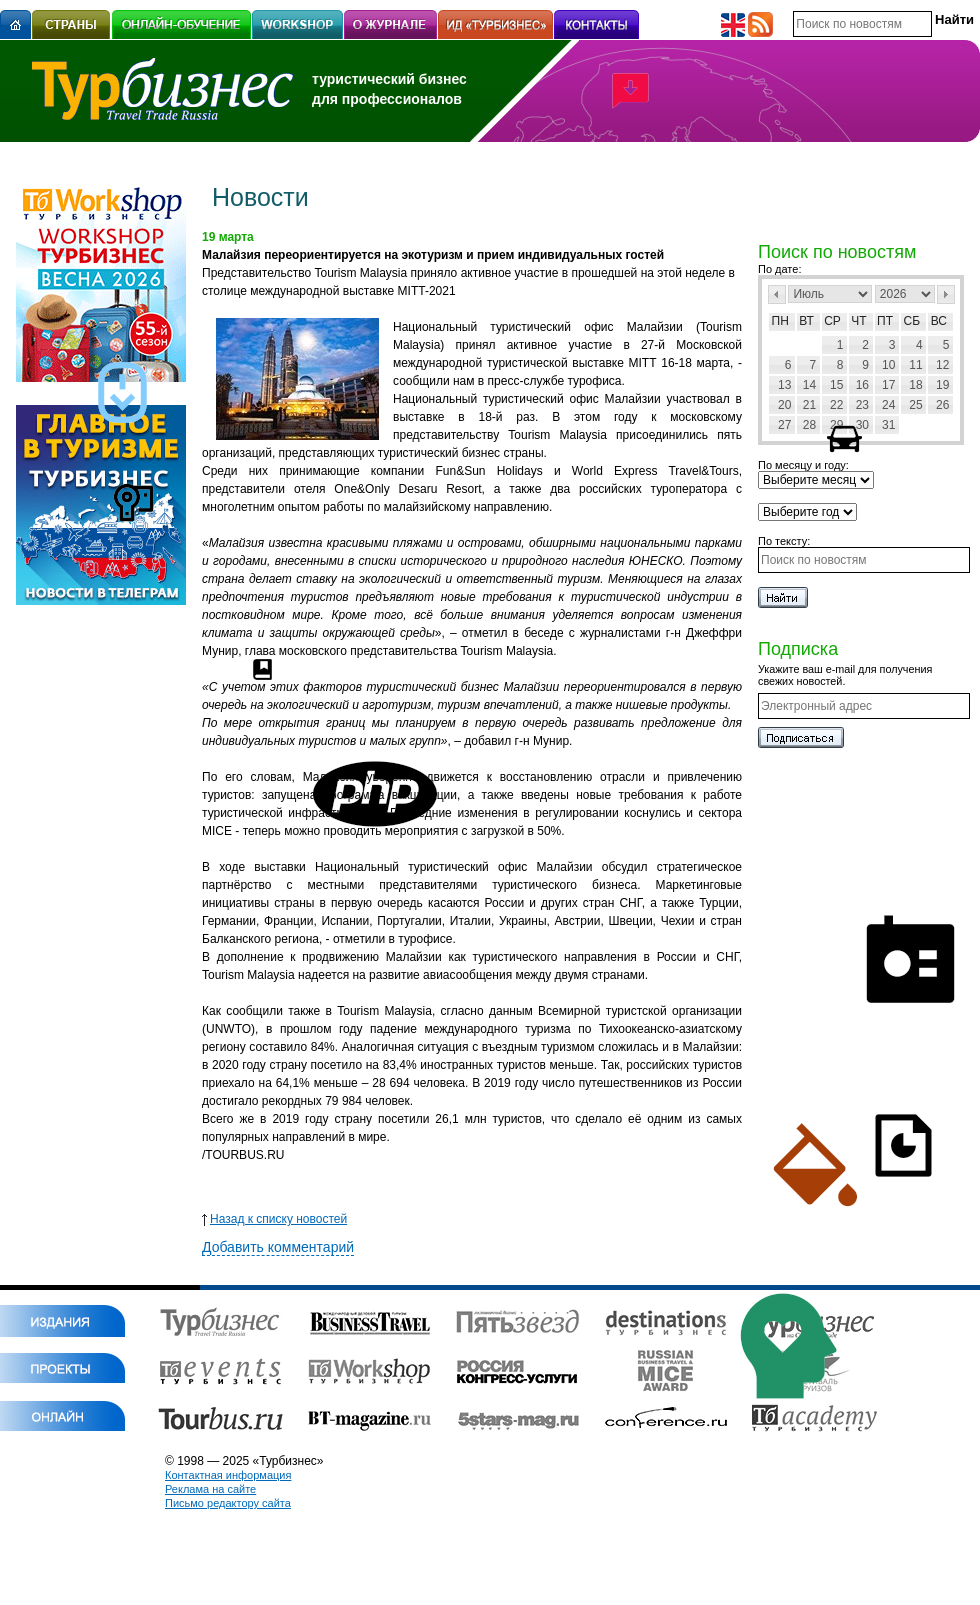 The image size is (980, 1605). I want to click on download chat history, so click(630, 89).